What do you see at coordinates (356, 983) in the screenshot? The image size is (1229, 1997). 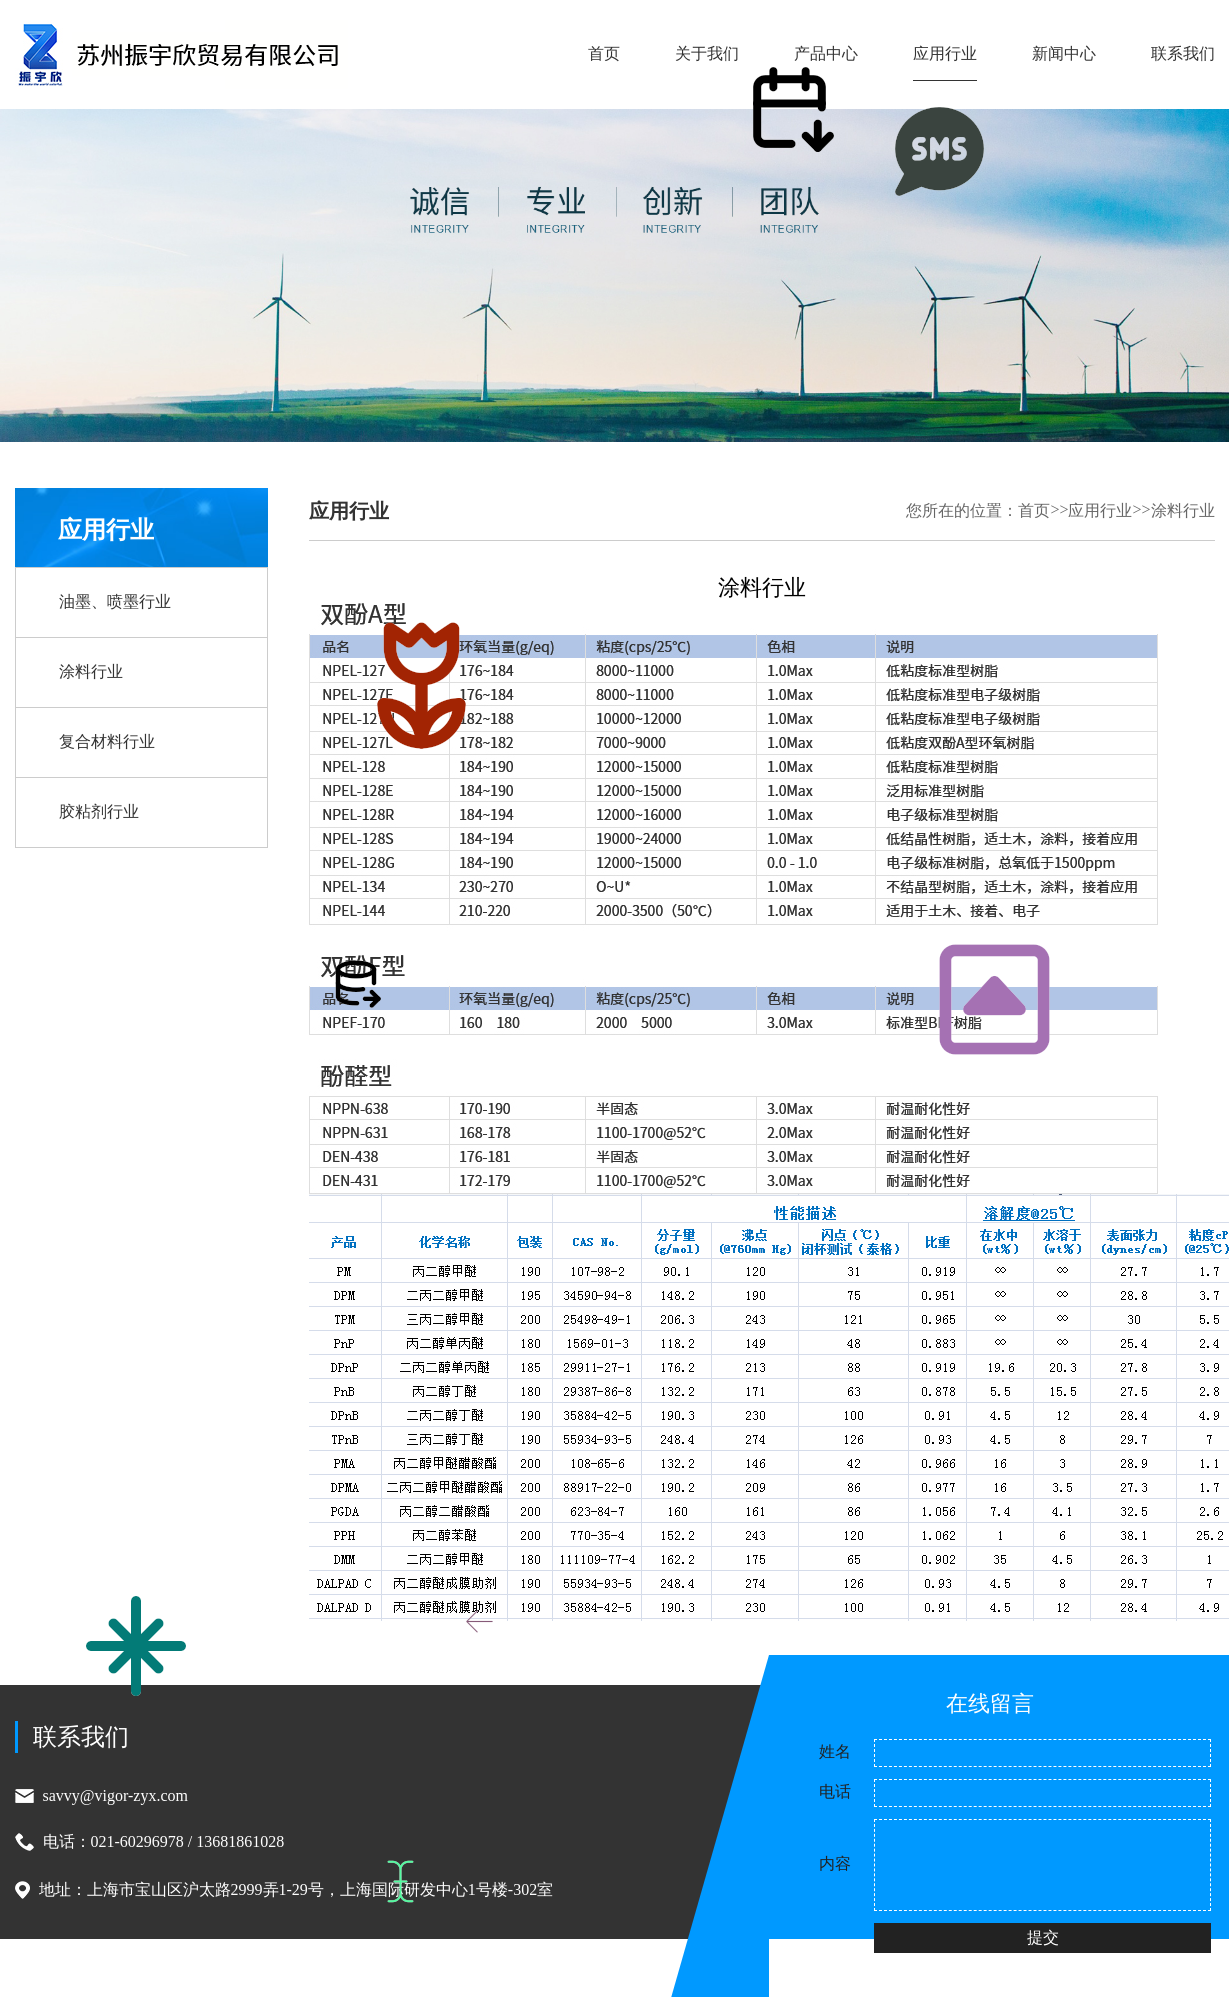 I see `export data from database` at bounding box center [356, 983].